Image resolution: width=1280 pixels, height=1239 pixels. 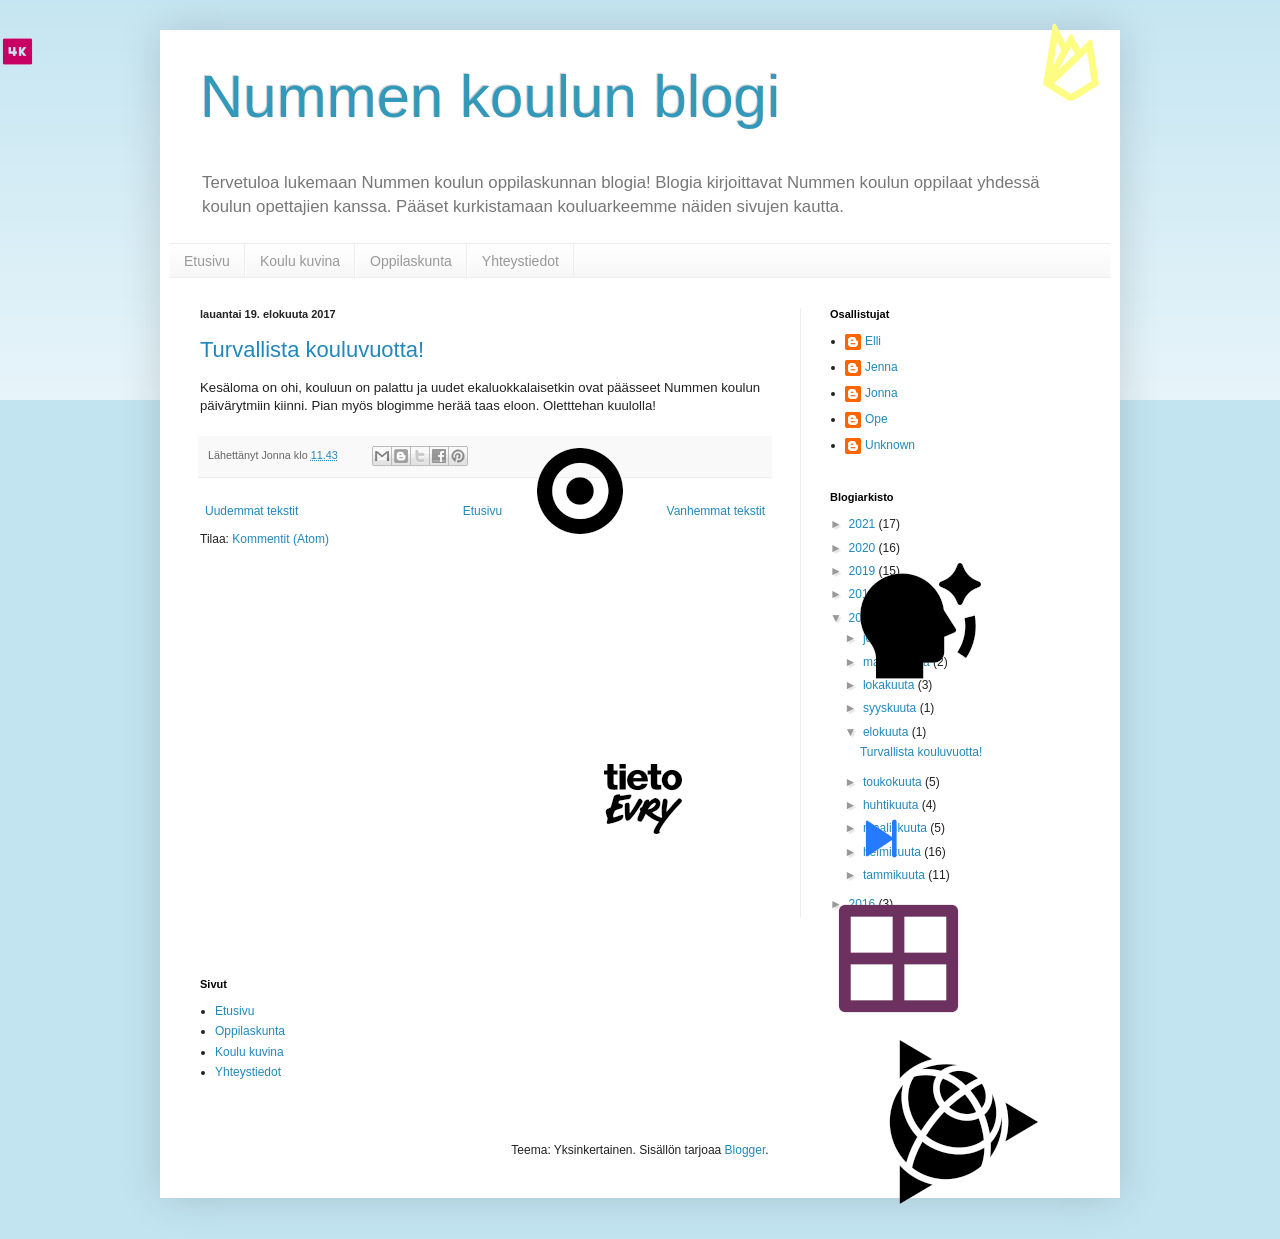 I want to click on visit Tietoevry website or services, so click(x=643, y=799).